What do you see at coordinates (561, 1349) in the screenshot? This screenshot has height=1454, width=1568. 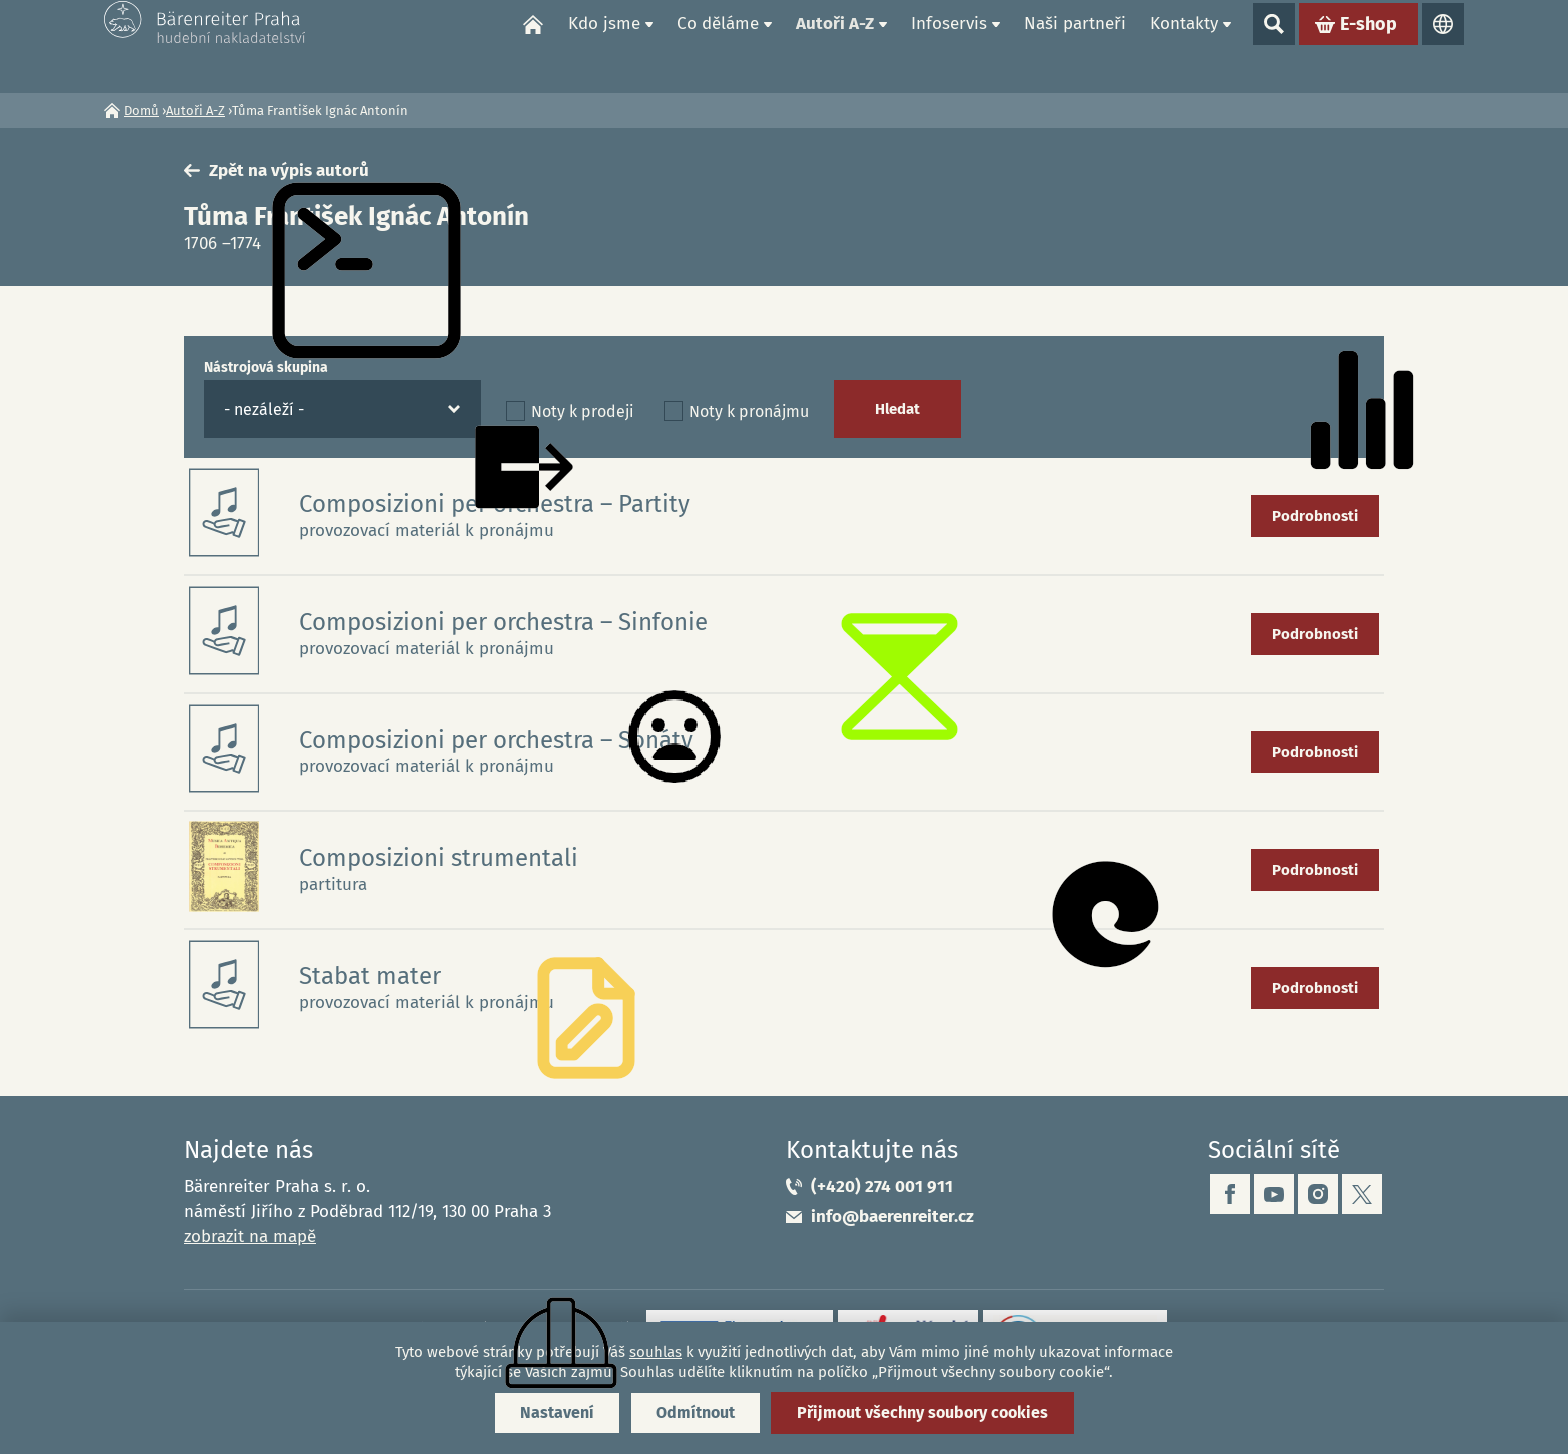 I see `access construction or safety settings` at bounding box center [561, 1349].